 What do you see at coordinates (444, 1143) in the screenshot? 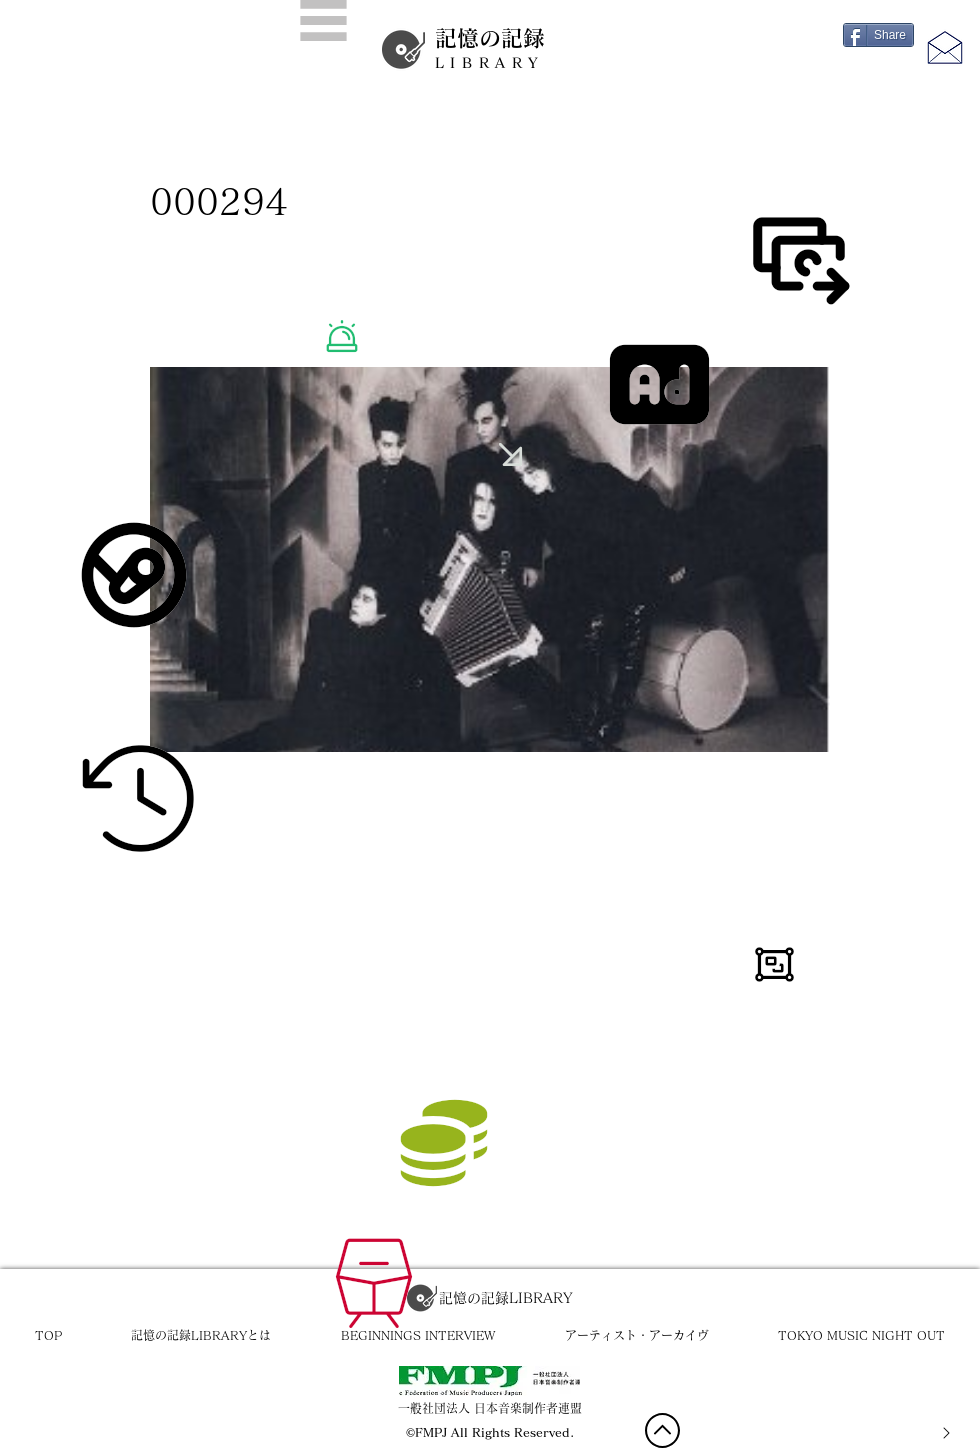
I see `view your coin balance or currency` at bounding box center [444, 1143].